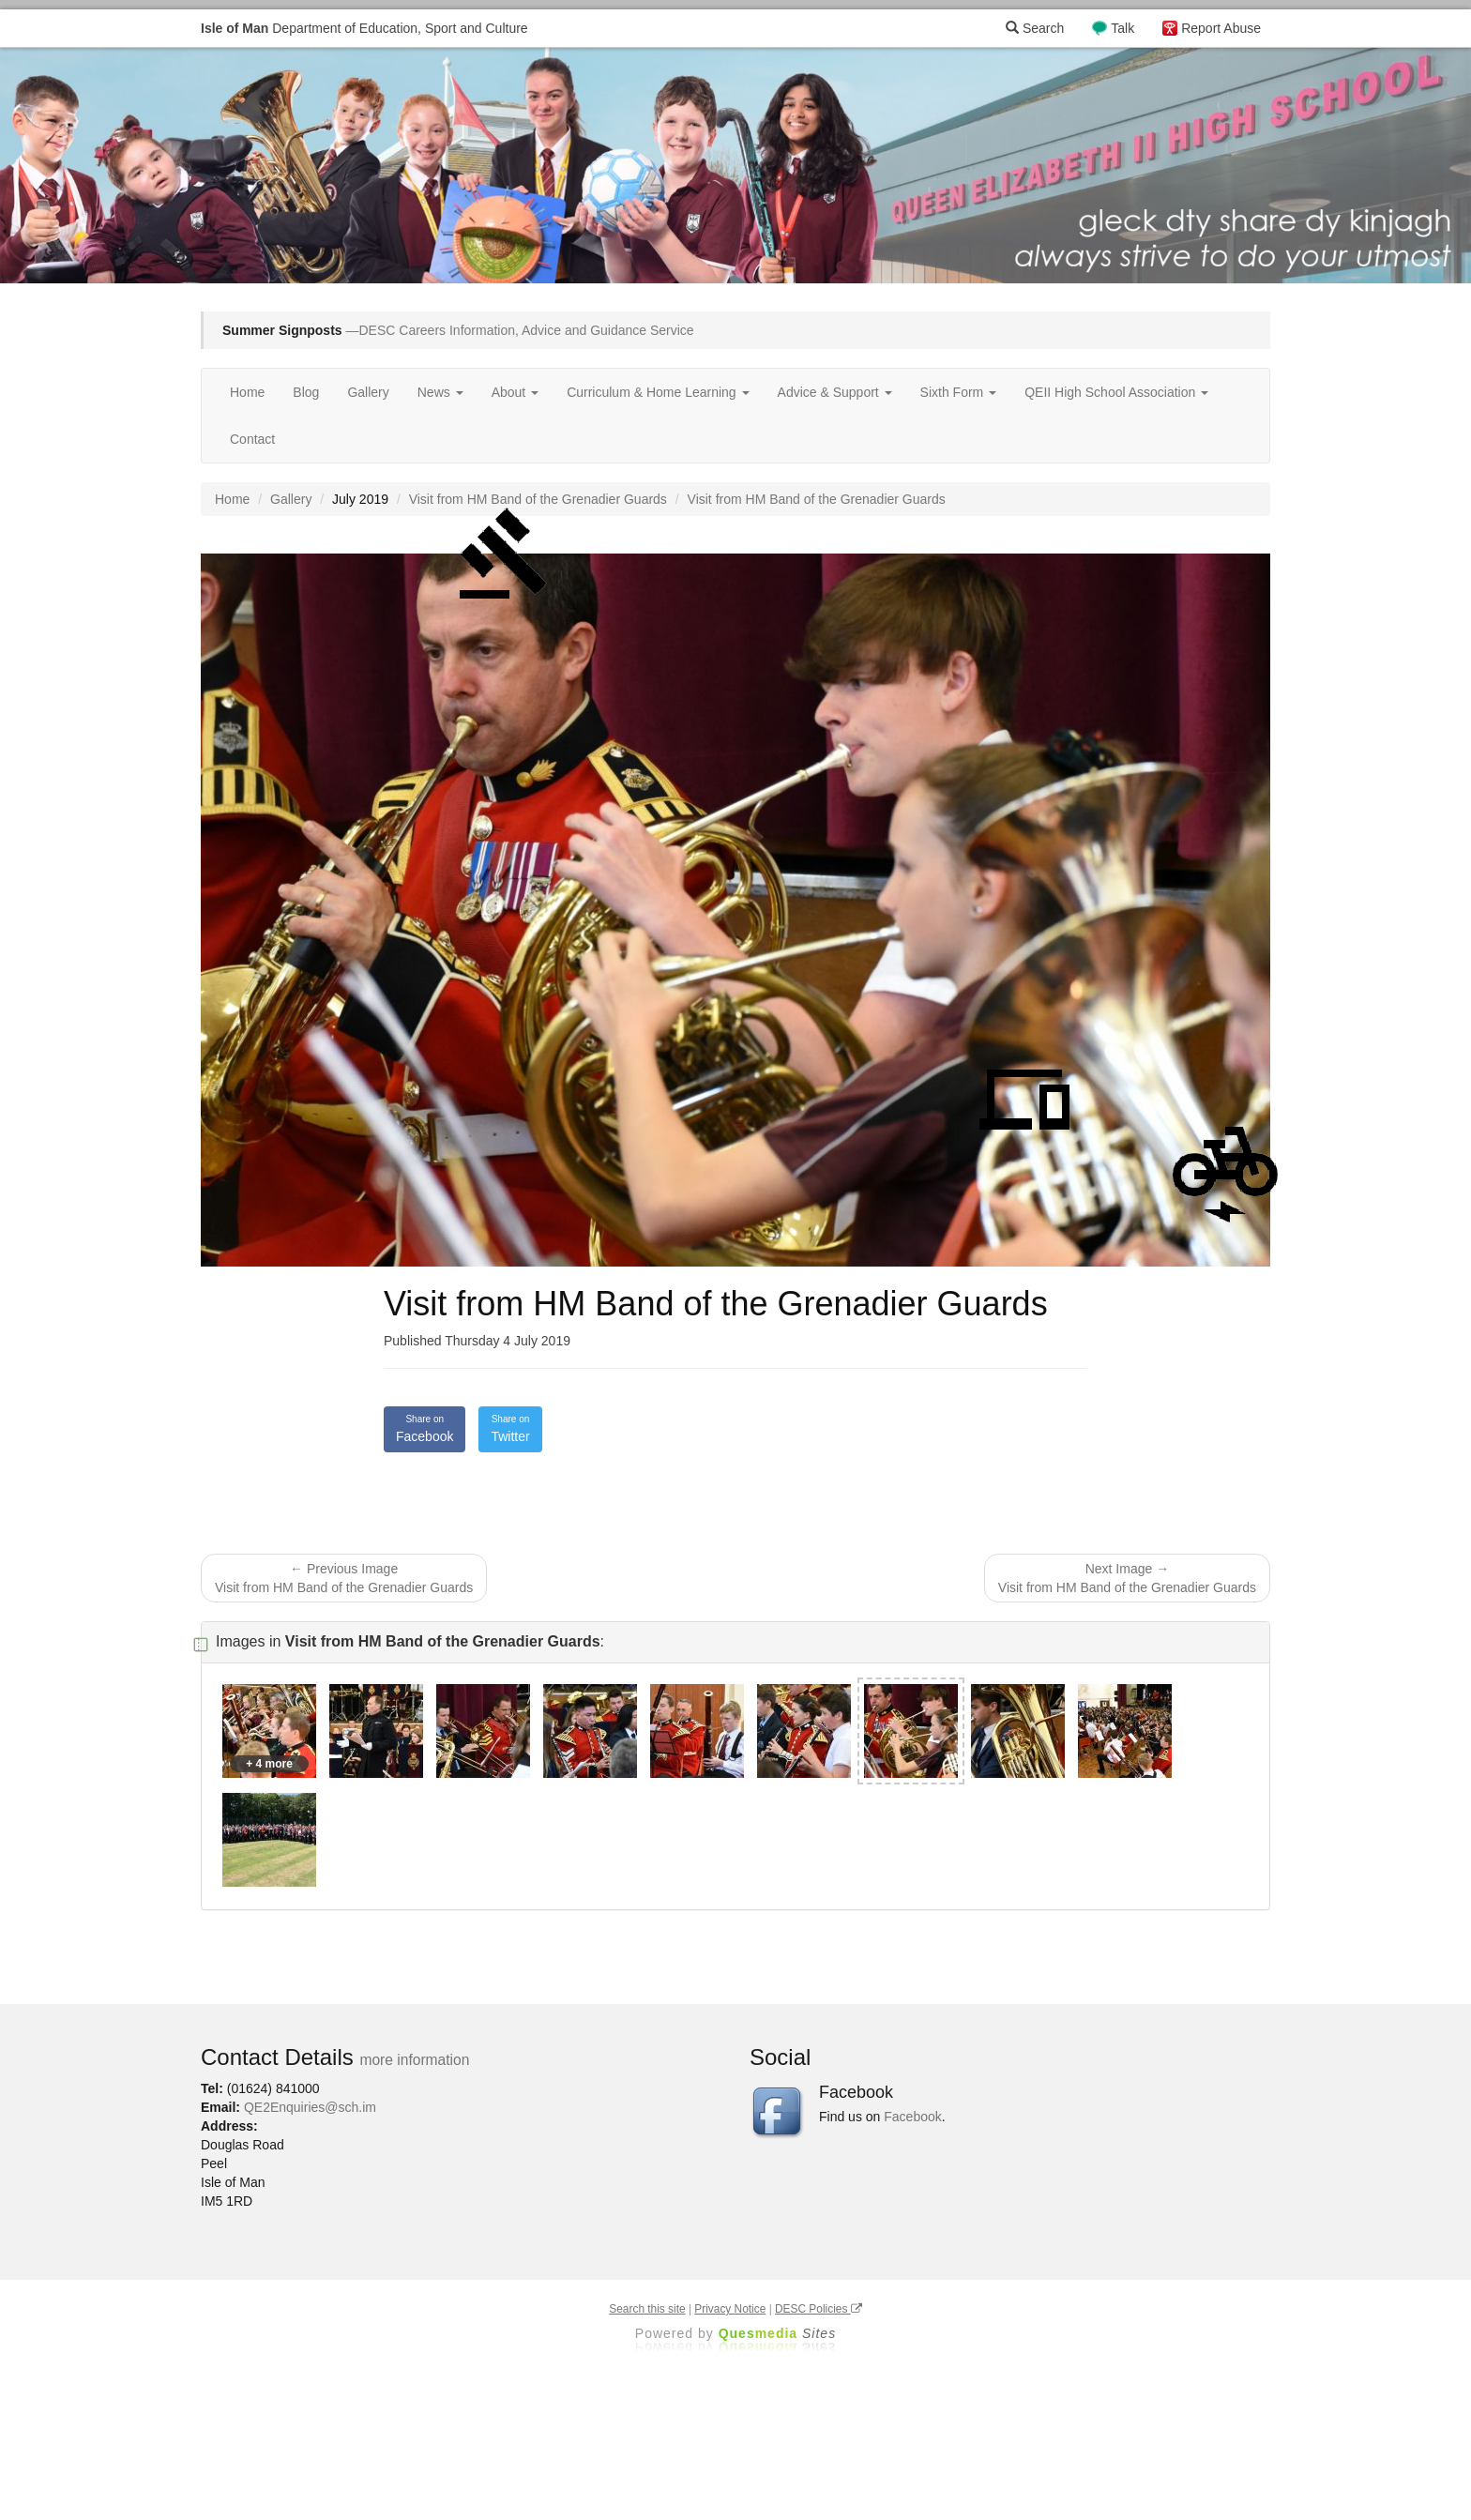  I want to click on access legal or terms of service information, so click(505, 553).